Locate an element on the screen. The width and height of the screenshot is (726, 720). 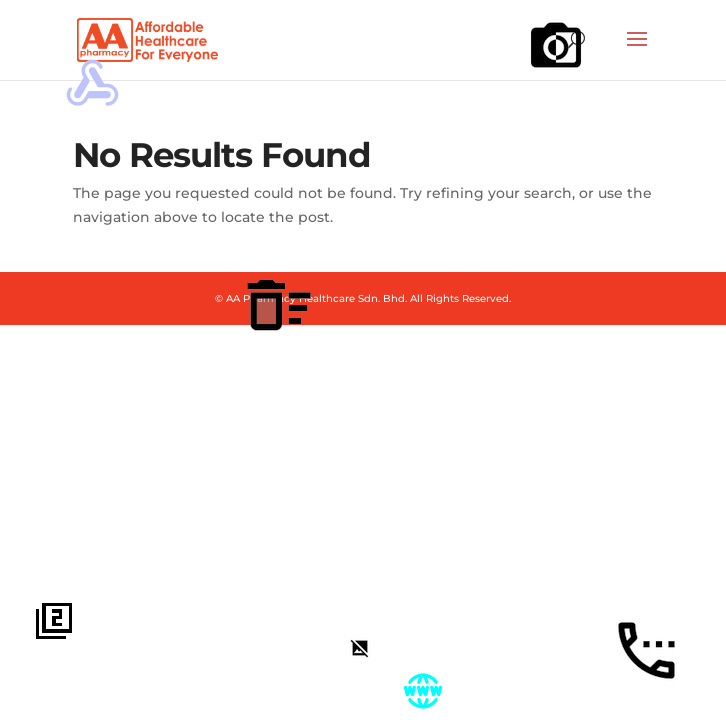
select or apply filter number 2 is located at coordinates (54, 621).